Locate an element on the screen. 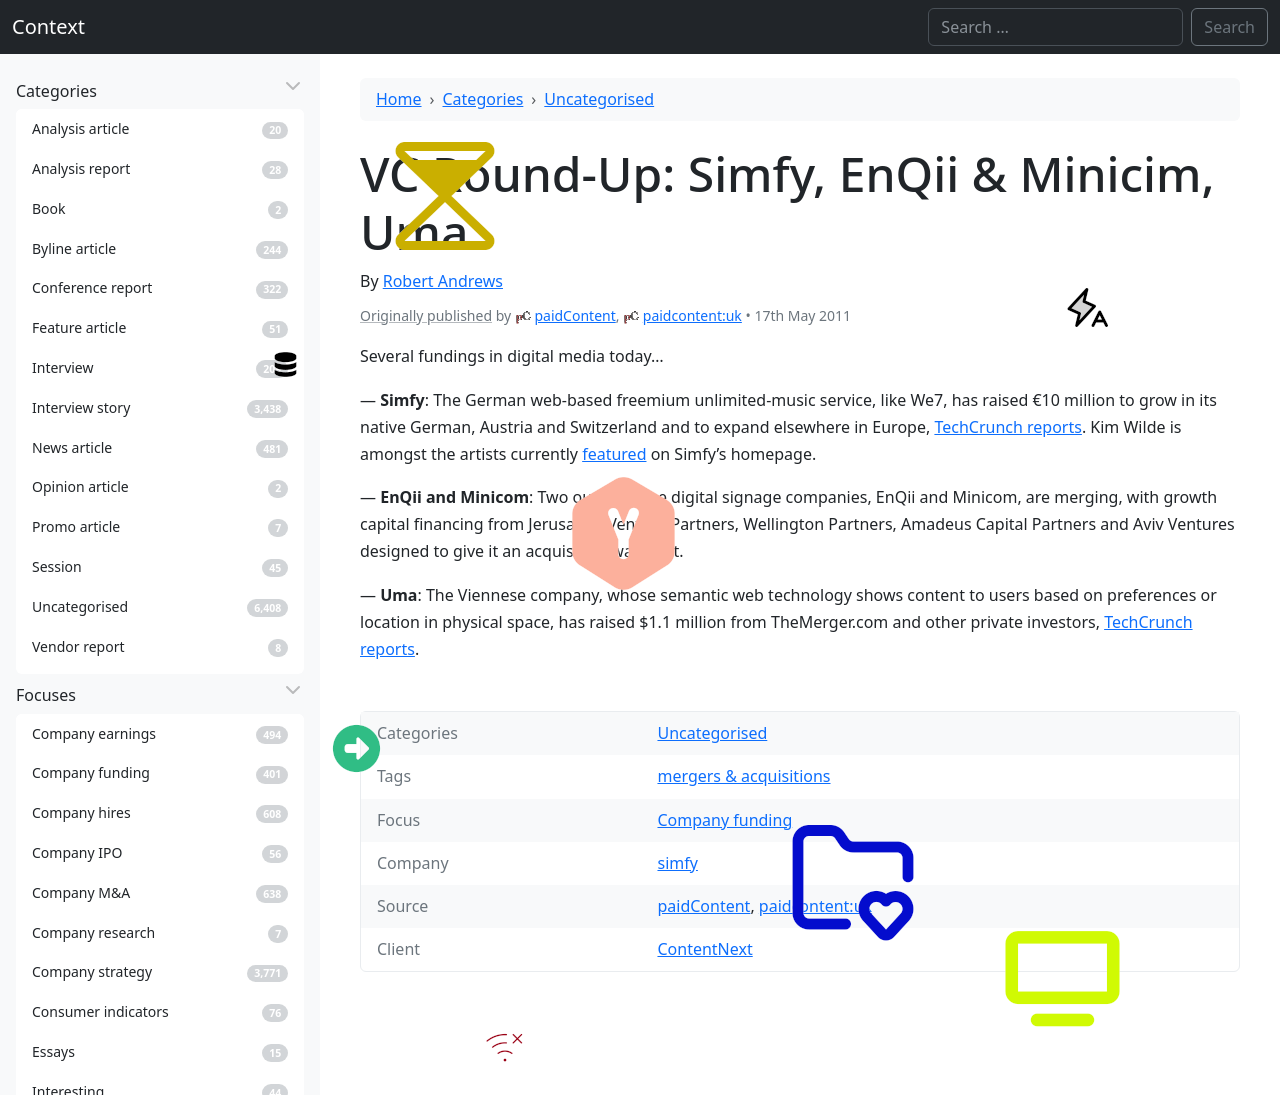  toggle auto-flash mode in camera settings is located at coordinates (1087, 309).